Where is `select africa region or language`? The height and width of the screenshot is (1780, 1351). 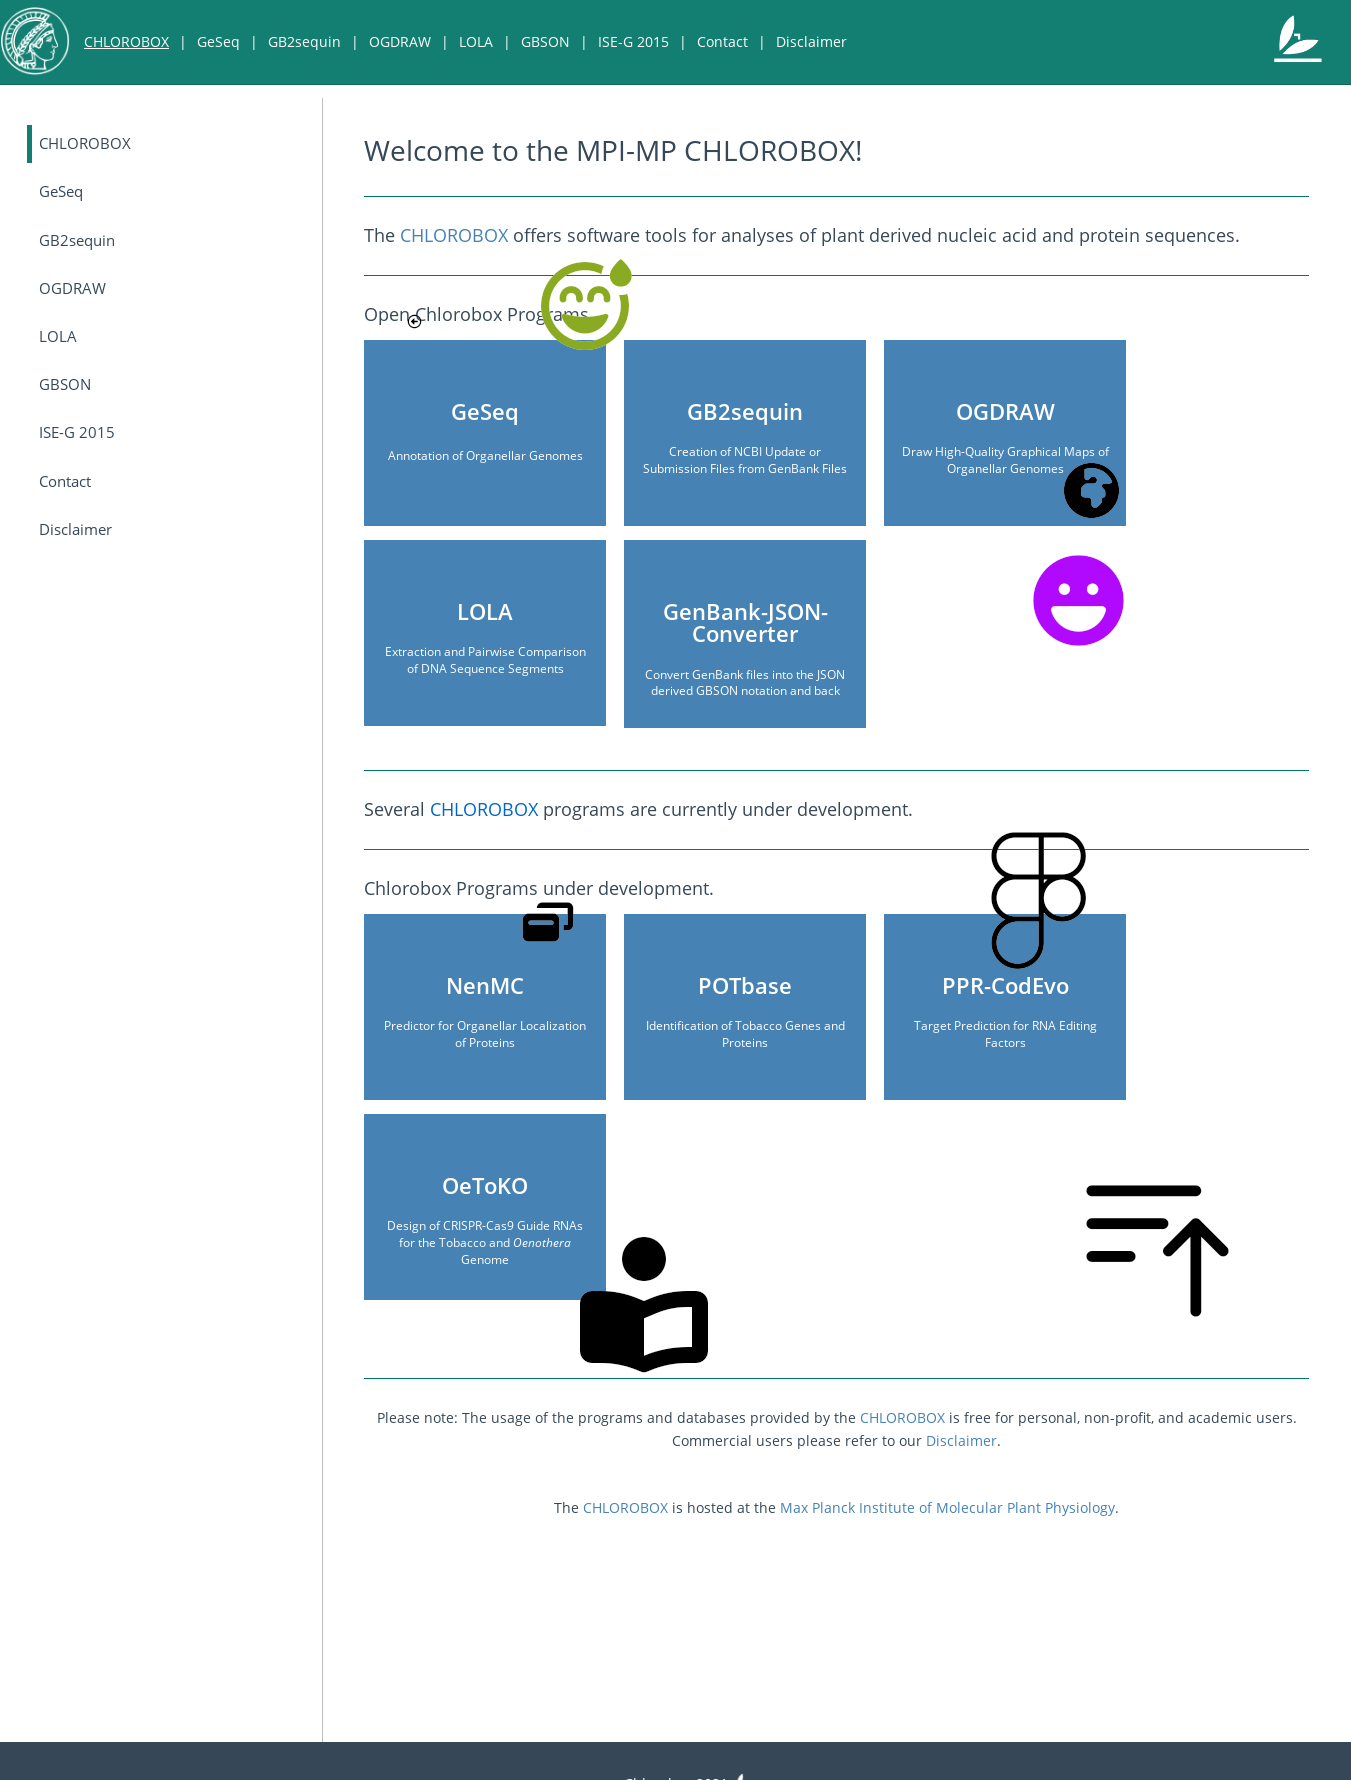 select africa region or language is located at coordinates (1091, 490).